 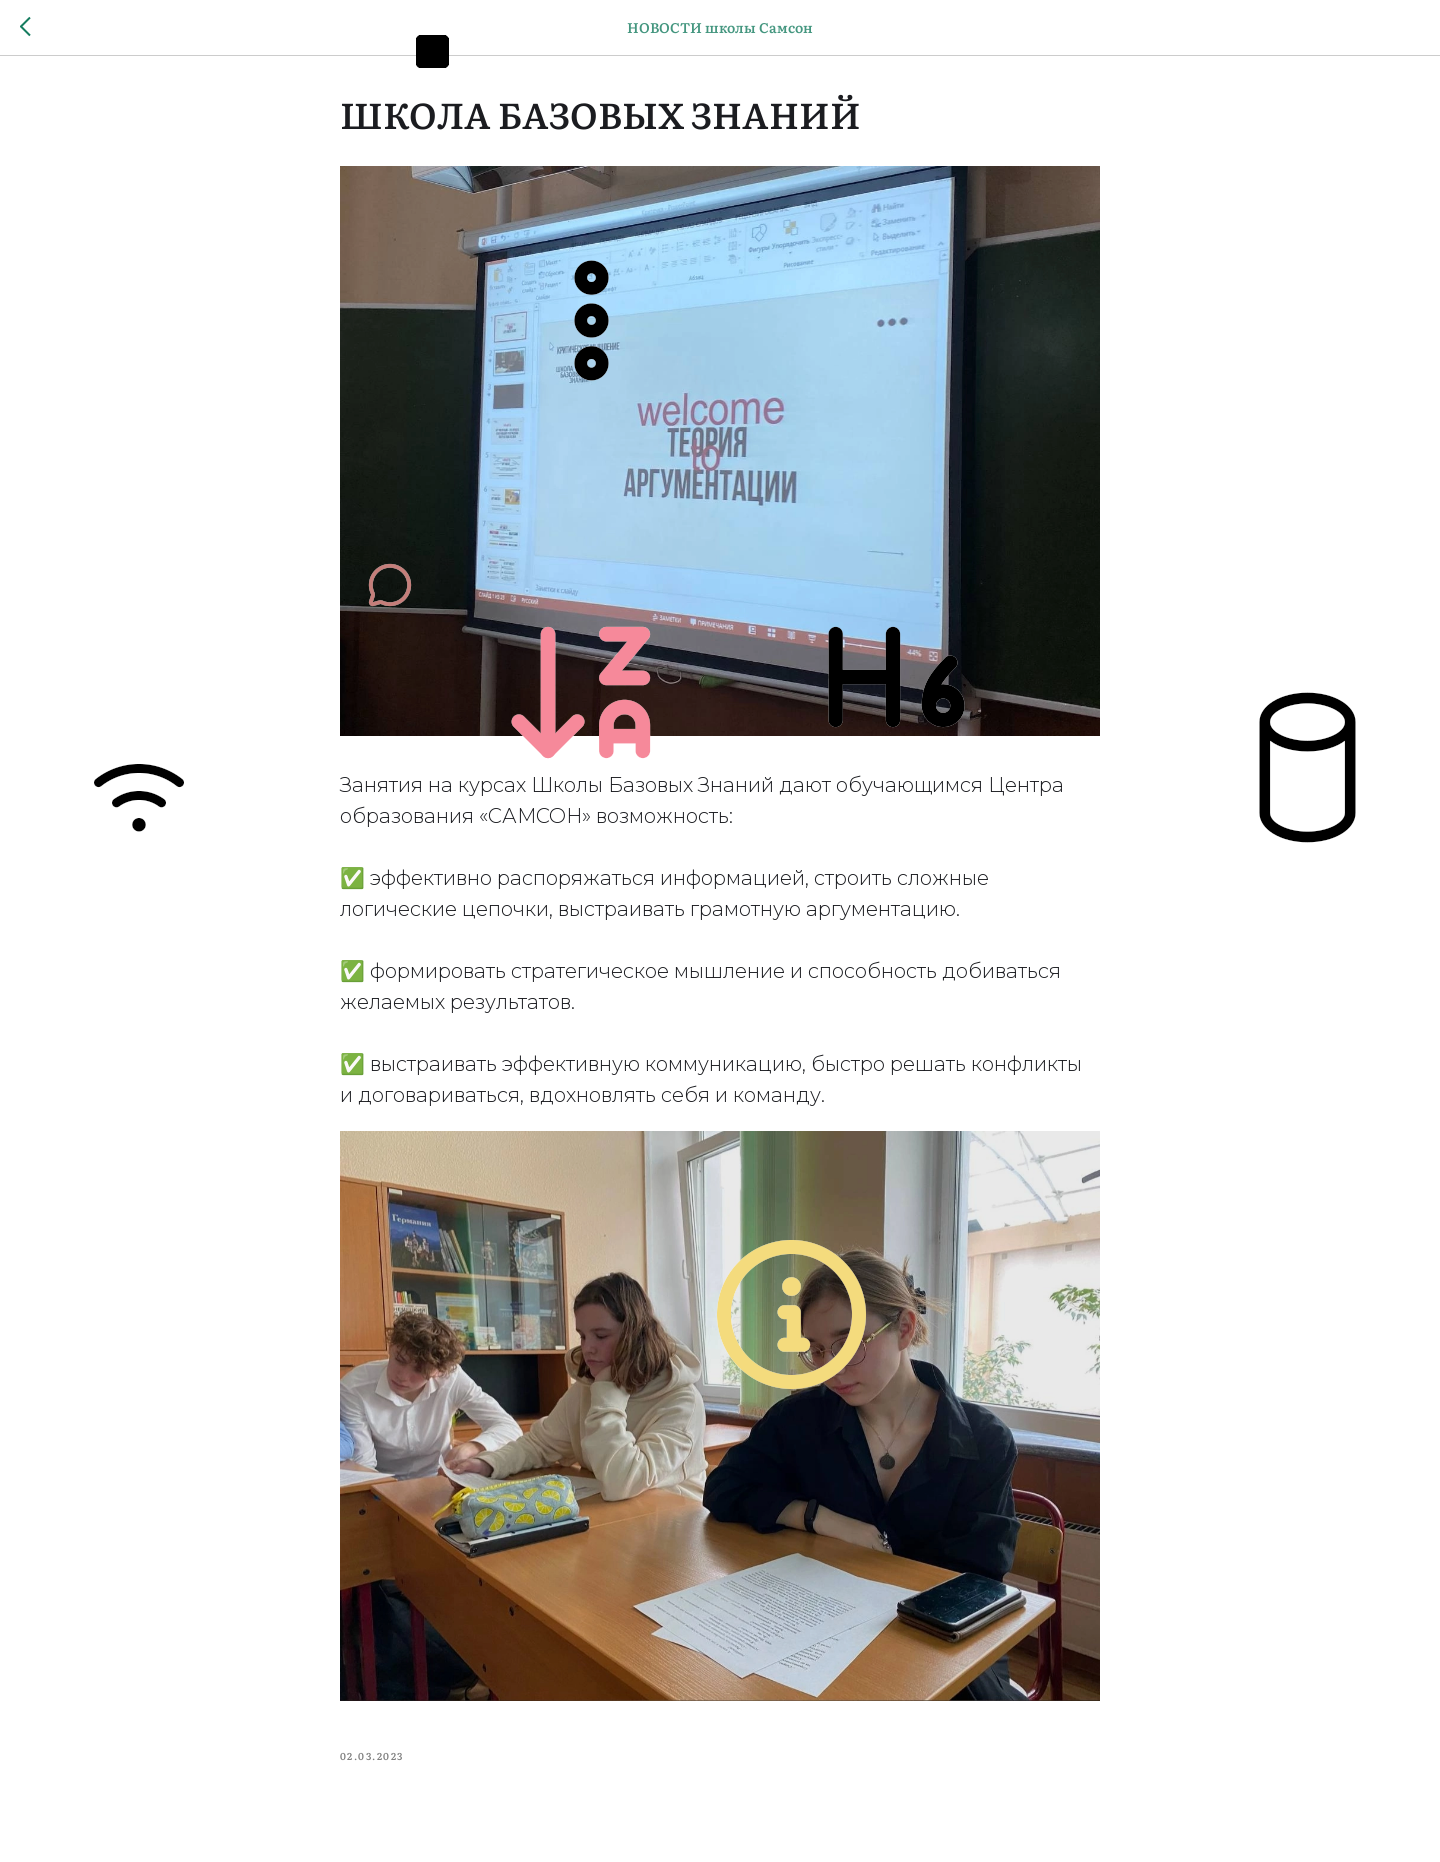 What do you see at coordinates (591, 320) in the screenshot?
I see `open more options menu` at bounding box center [591, 320].